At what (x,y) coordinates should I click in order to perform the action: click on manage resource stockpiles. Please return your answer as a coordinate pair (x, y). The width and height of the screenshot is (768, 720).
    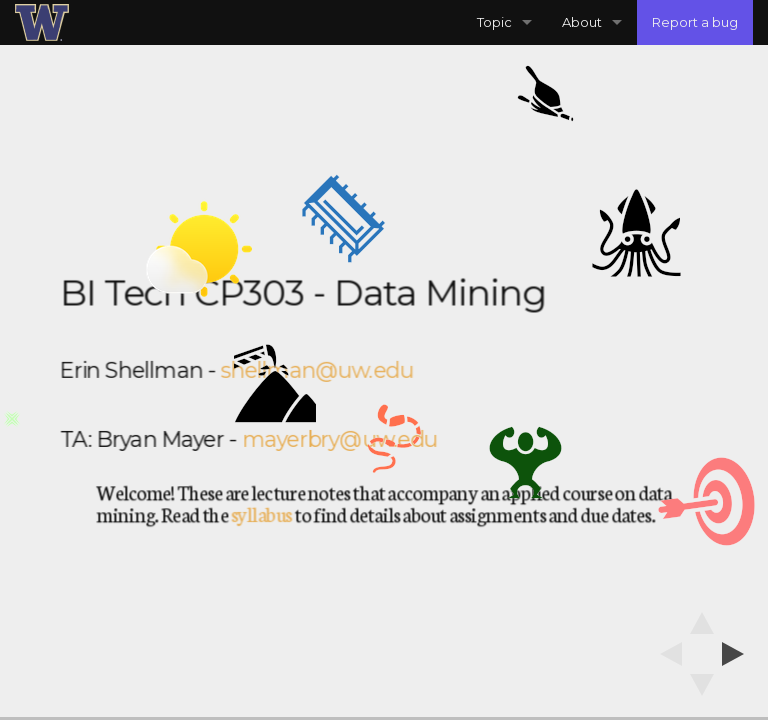
    Looking at the image, I should click on (275, 382).